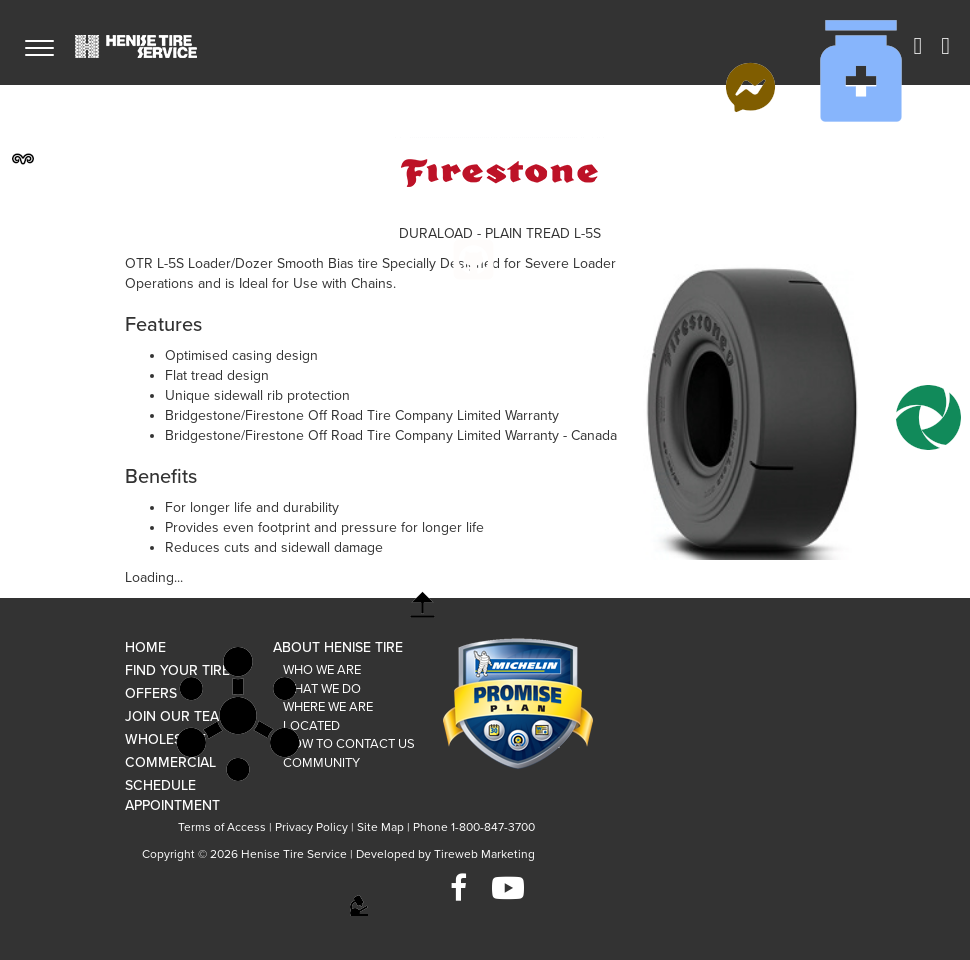 The height and width of the screenshot is (960, 970). I want to click on access laboratory or research features, so click(359, 906).